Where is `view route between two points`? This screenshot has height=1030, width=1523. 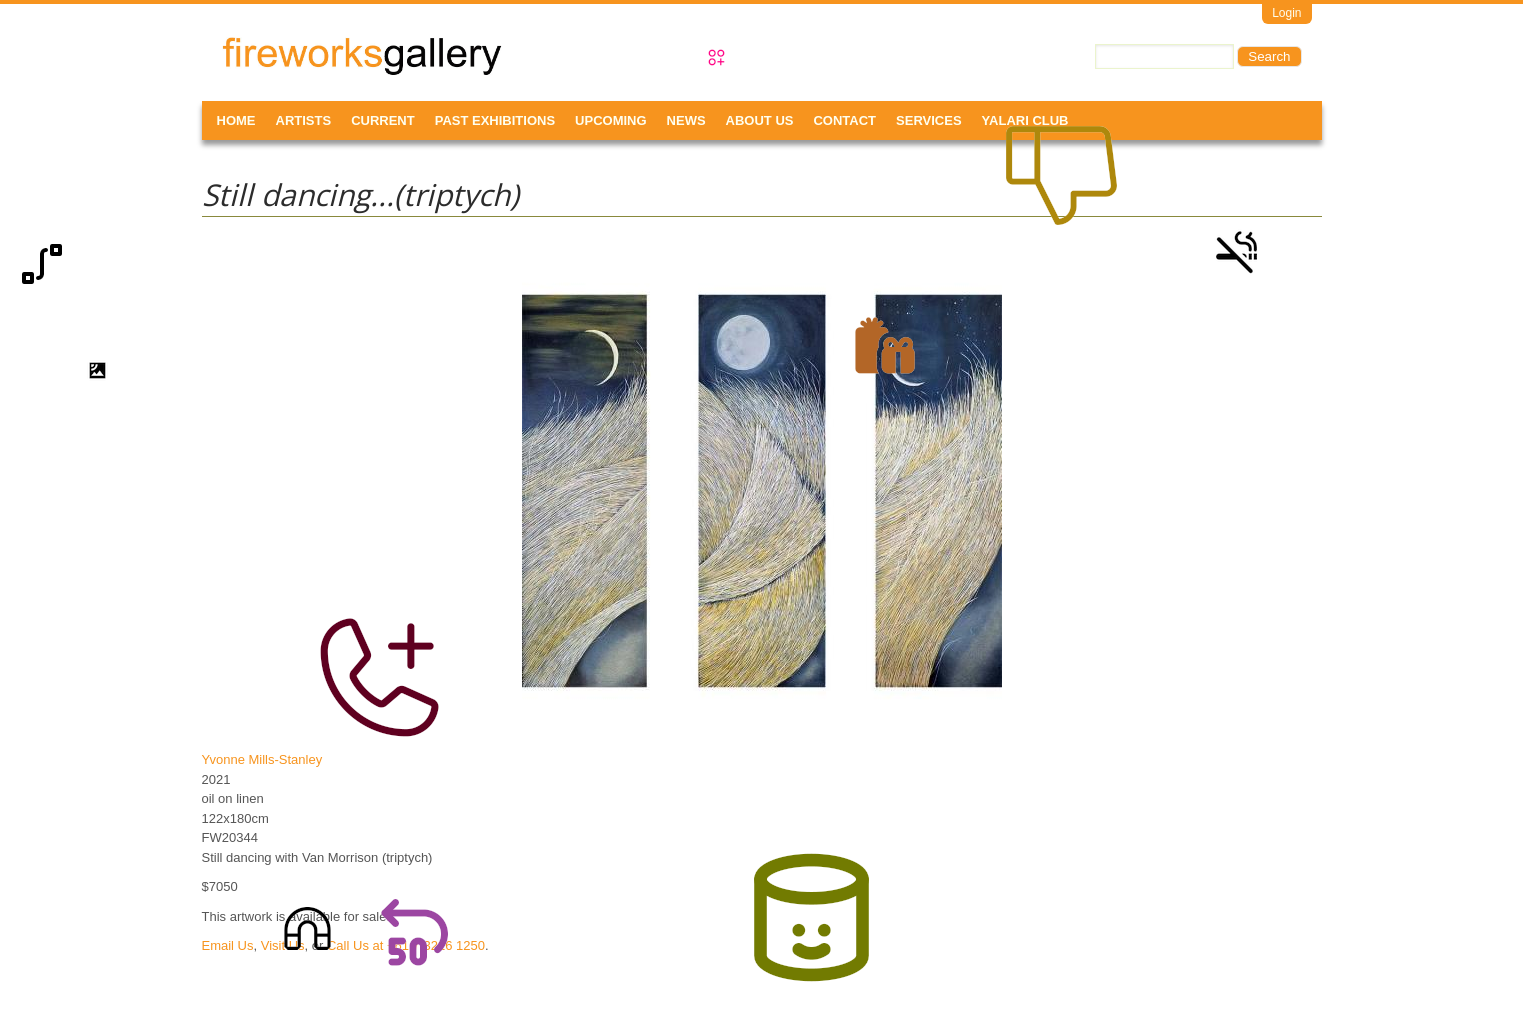
view route between two points is located at coordinates (42, 264).